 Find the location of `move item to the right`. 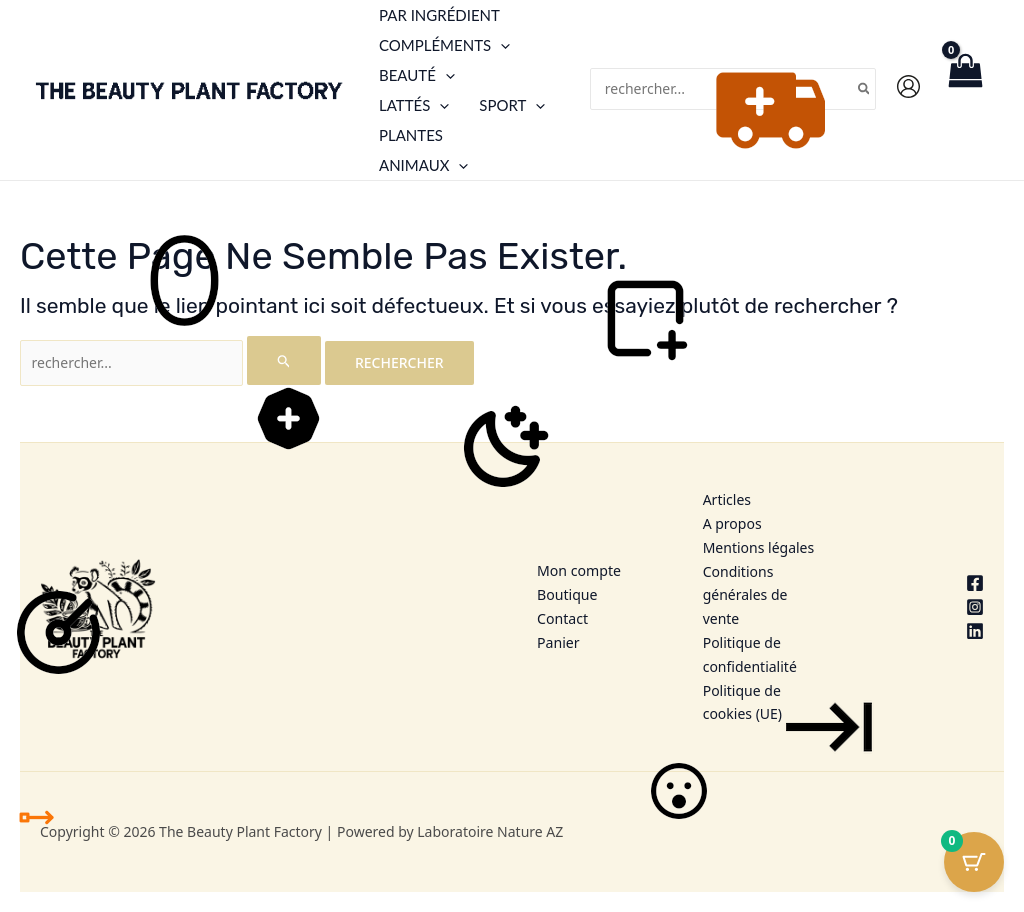

move item to the right is located at coordinates (36, 817).